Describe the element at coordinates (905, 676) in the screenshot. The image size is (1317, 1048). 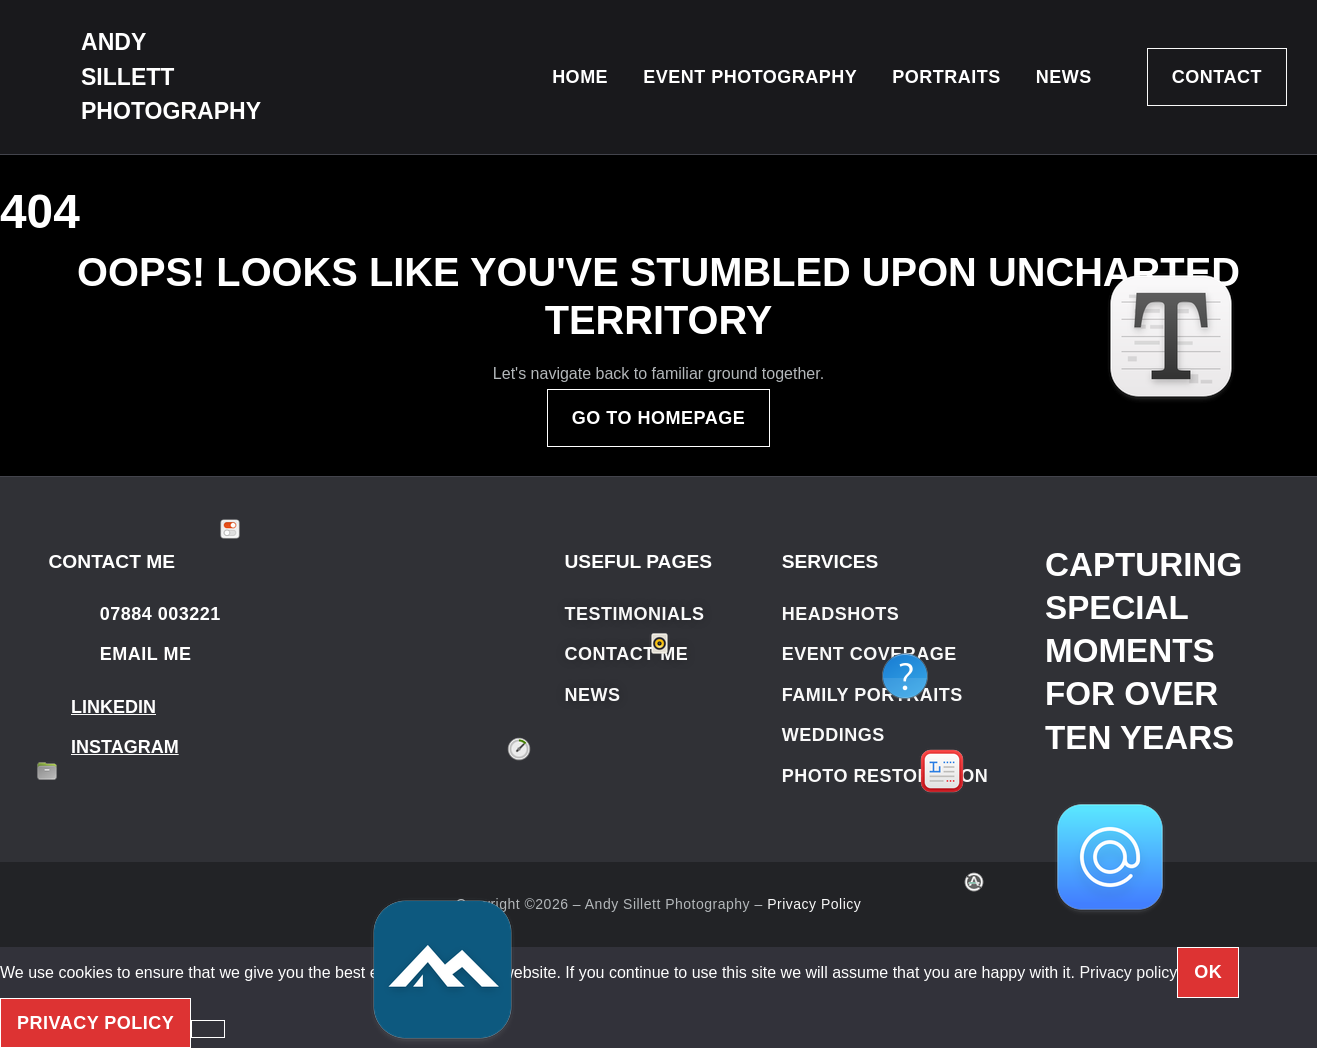
I see `access help documentation and support` at that location.